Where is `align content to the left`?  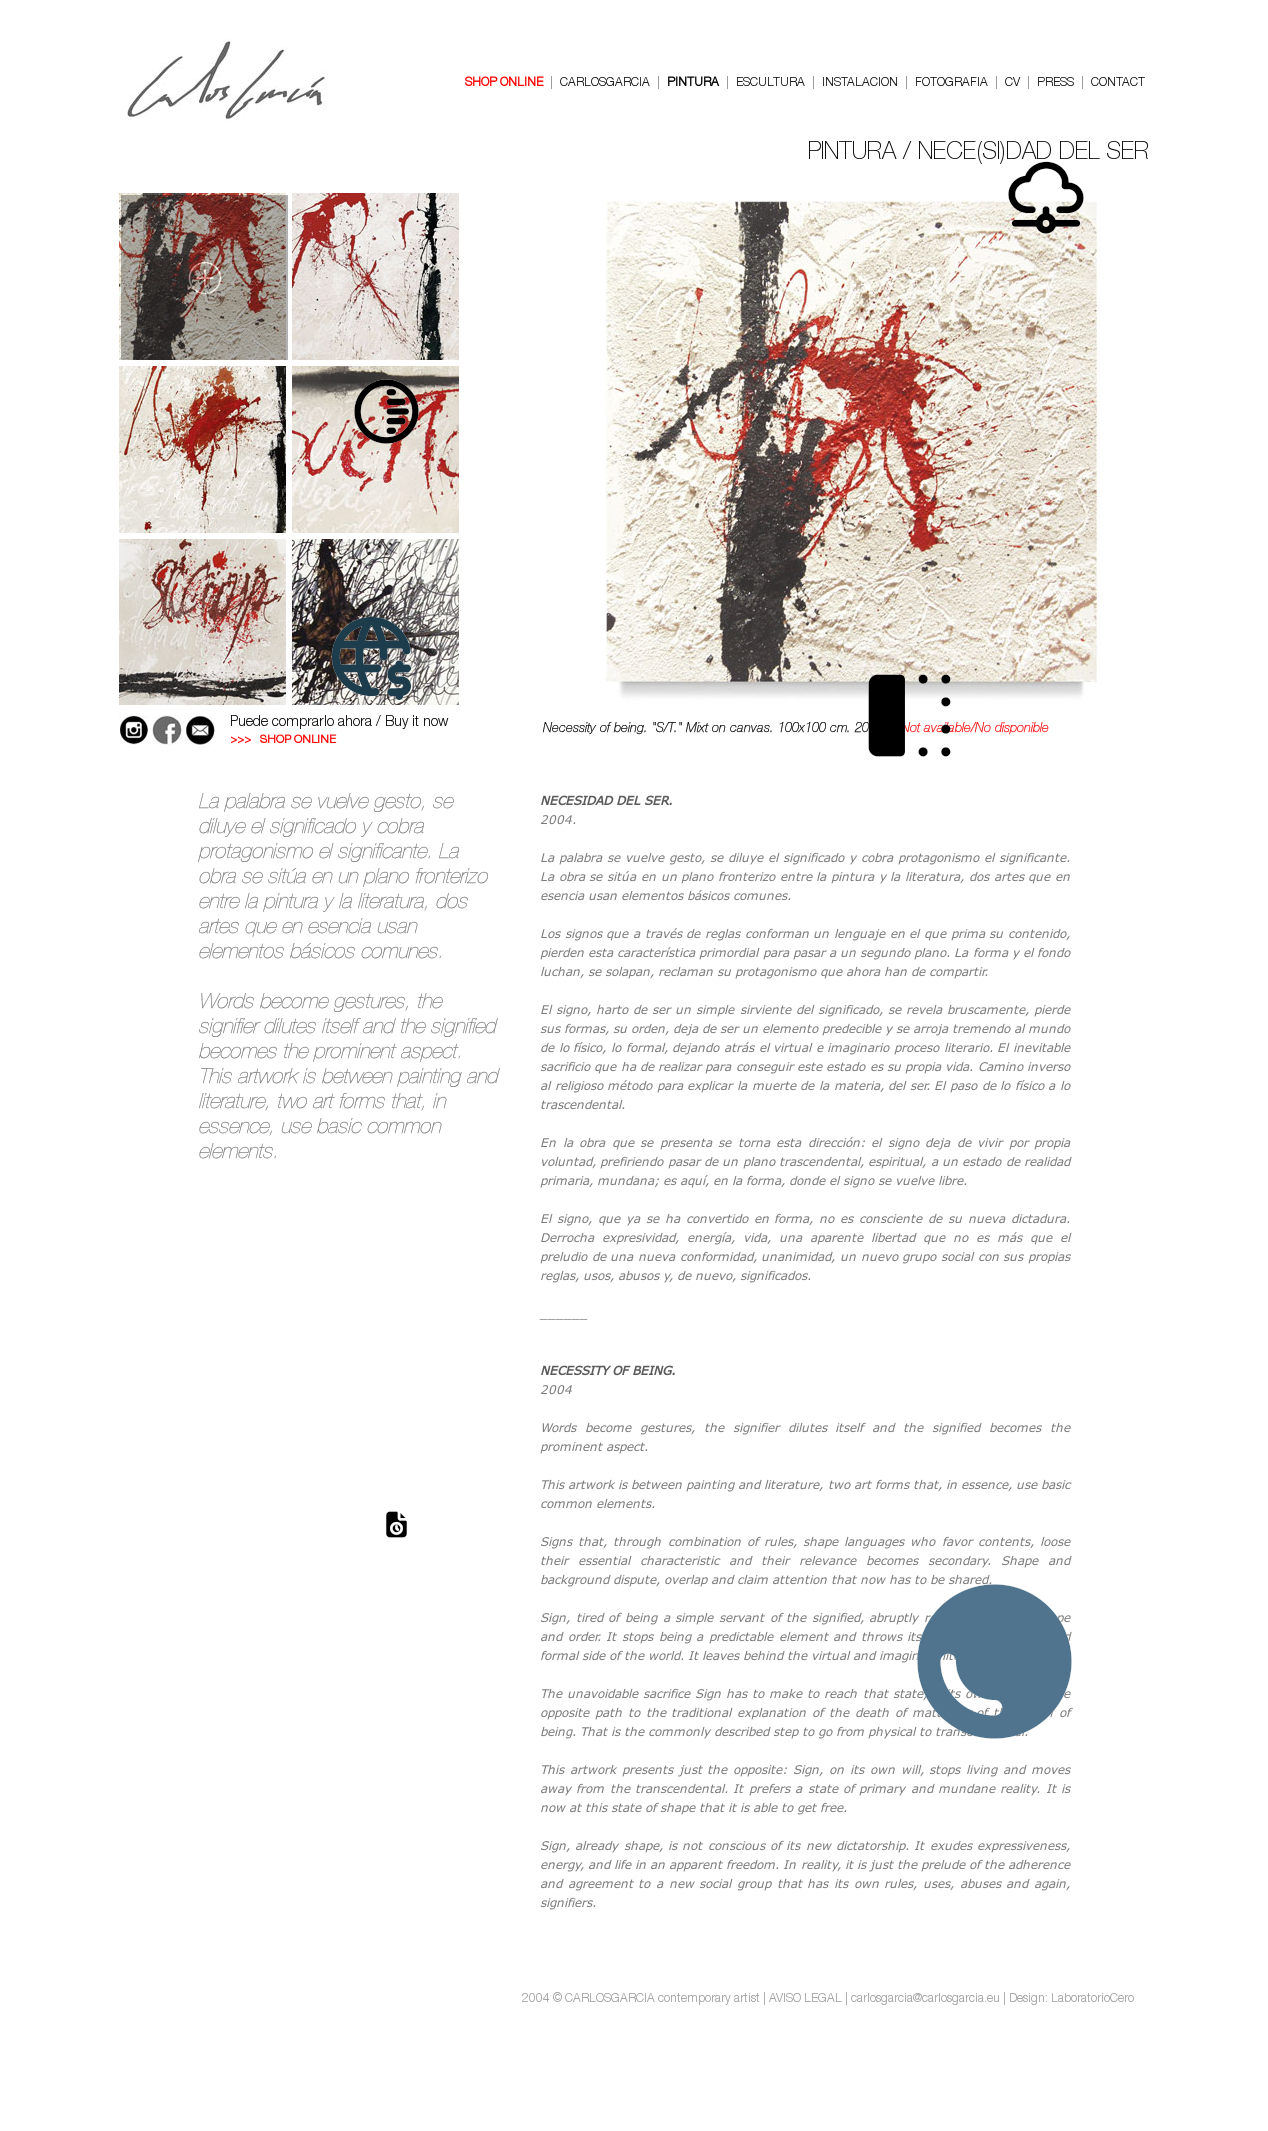 align content to the left is located at coordinates (909, 715).